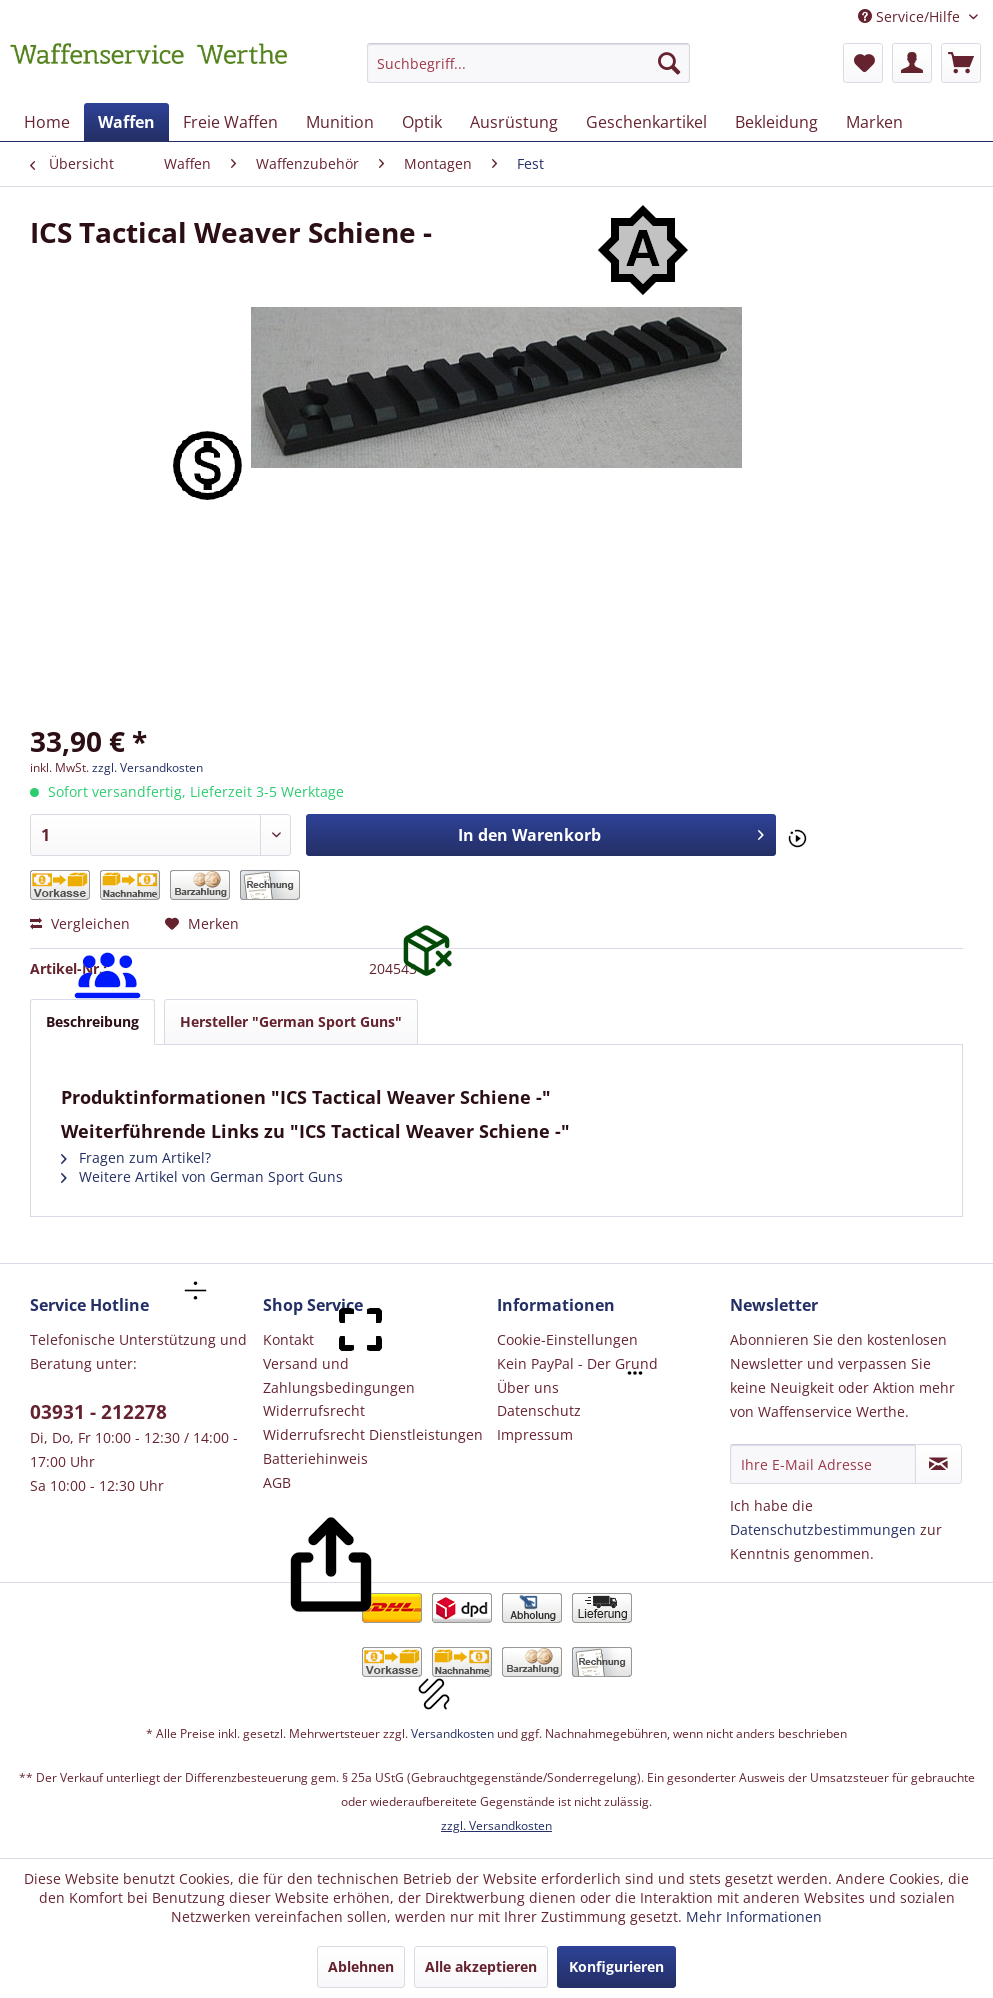 The image size is (993, 1998). What do you see at coordinates (331, 1568) in the screenshot?
I see `export or share content to another app` at bounding box center [331, 1568].